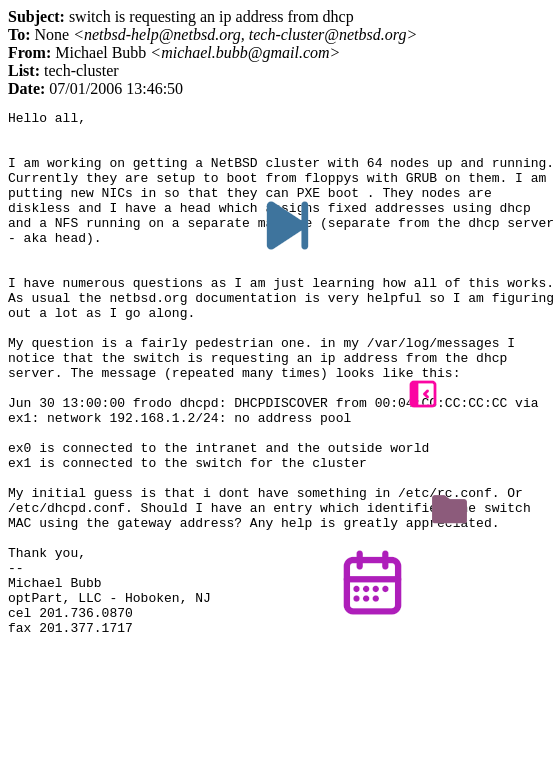 This screenshot has height=772, width=554. I want to click on open a folder to view its contents, so click(449, 508).